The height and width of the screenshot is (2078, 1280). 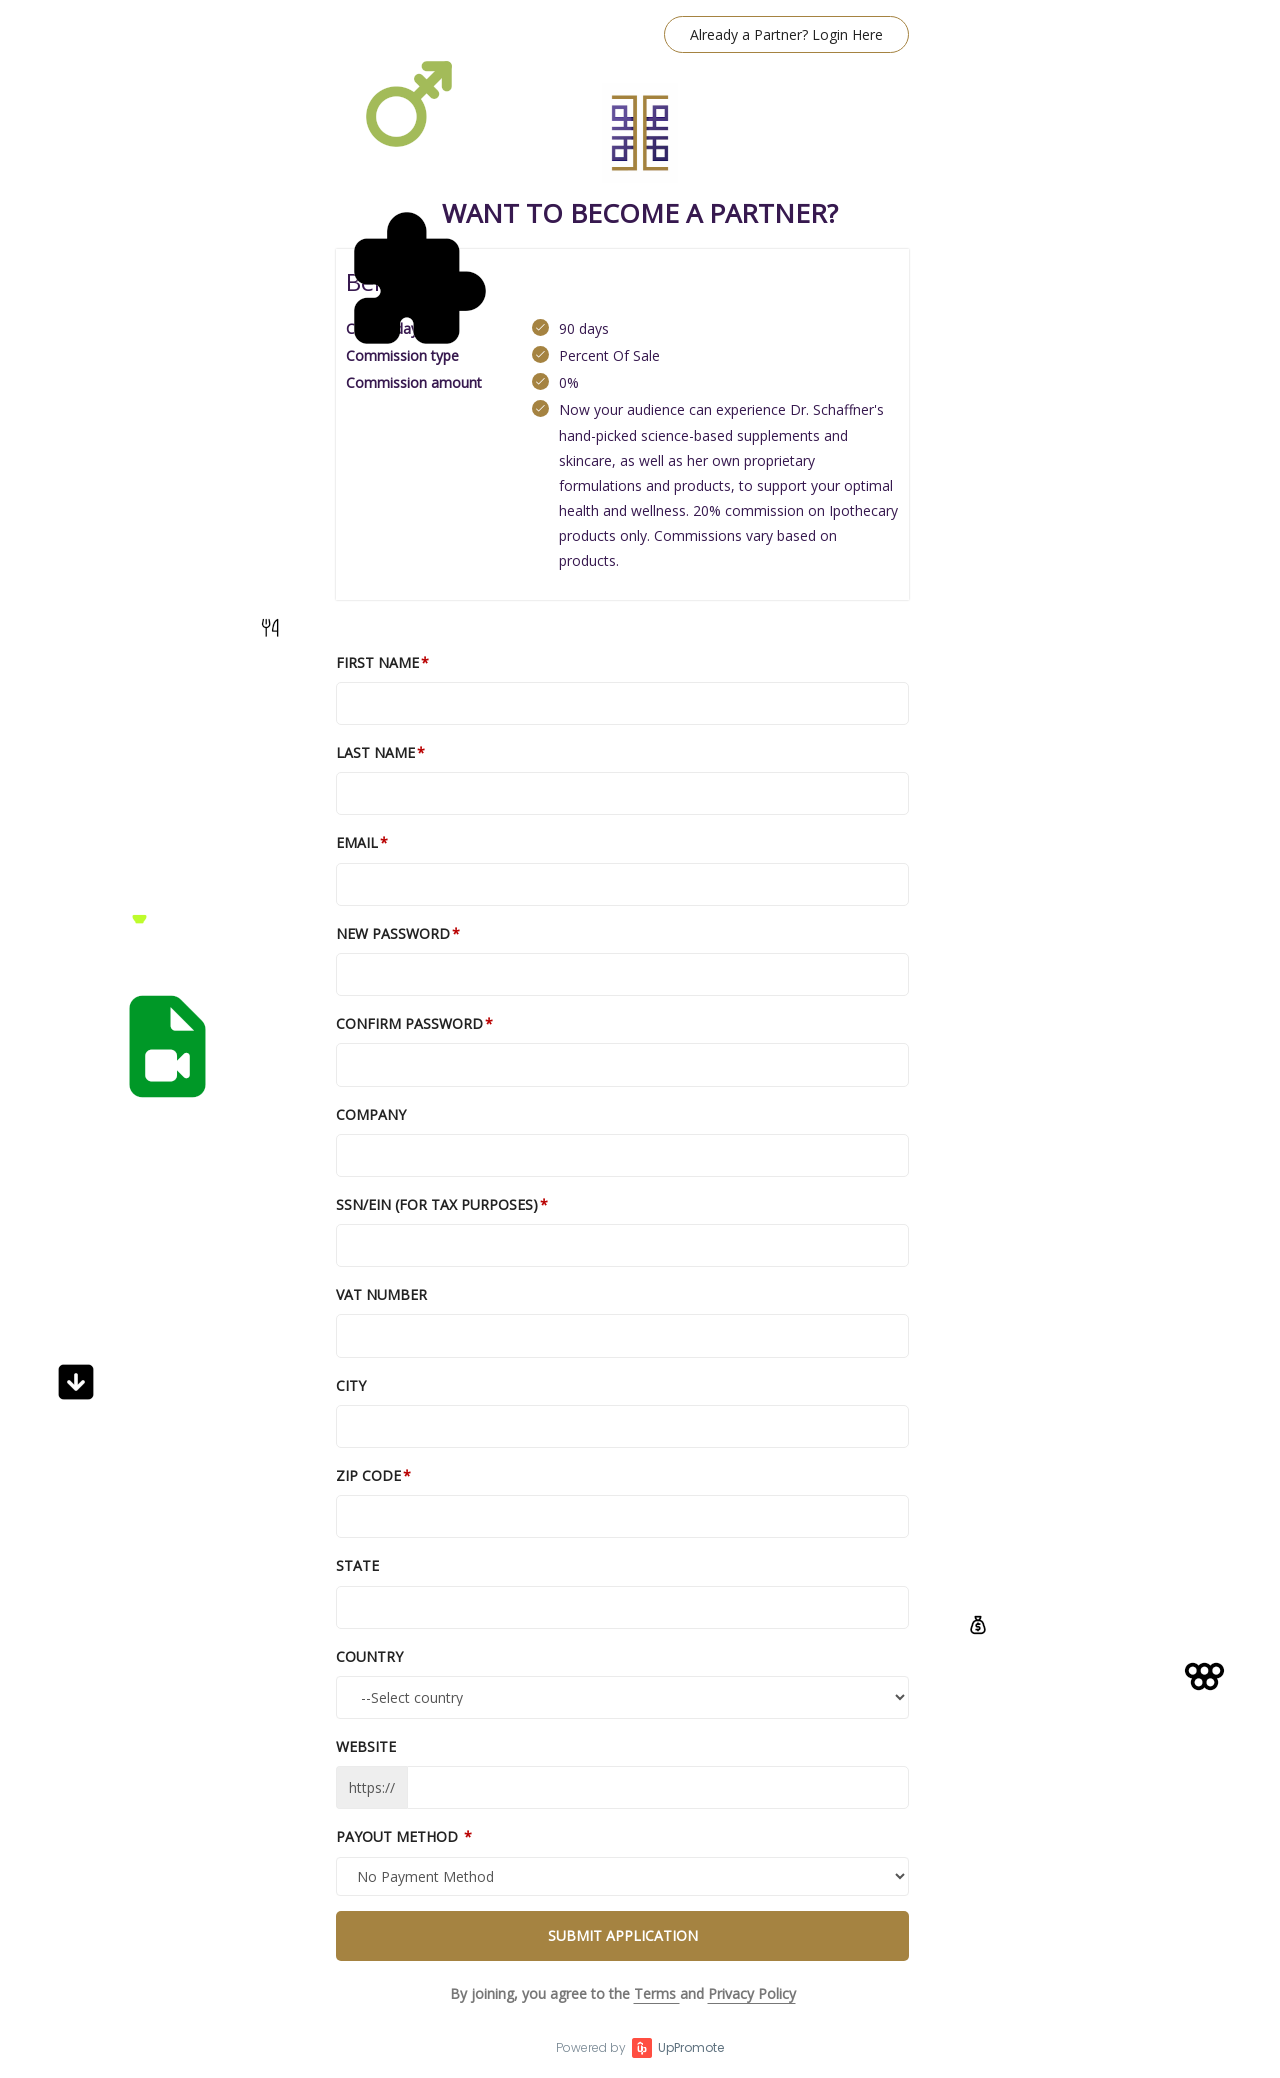 What do you see at coordinates (167, 1046) in the screenshot?
I see `open a video file` at bounding box center [167, 1046].